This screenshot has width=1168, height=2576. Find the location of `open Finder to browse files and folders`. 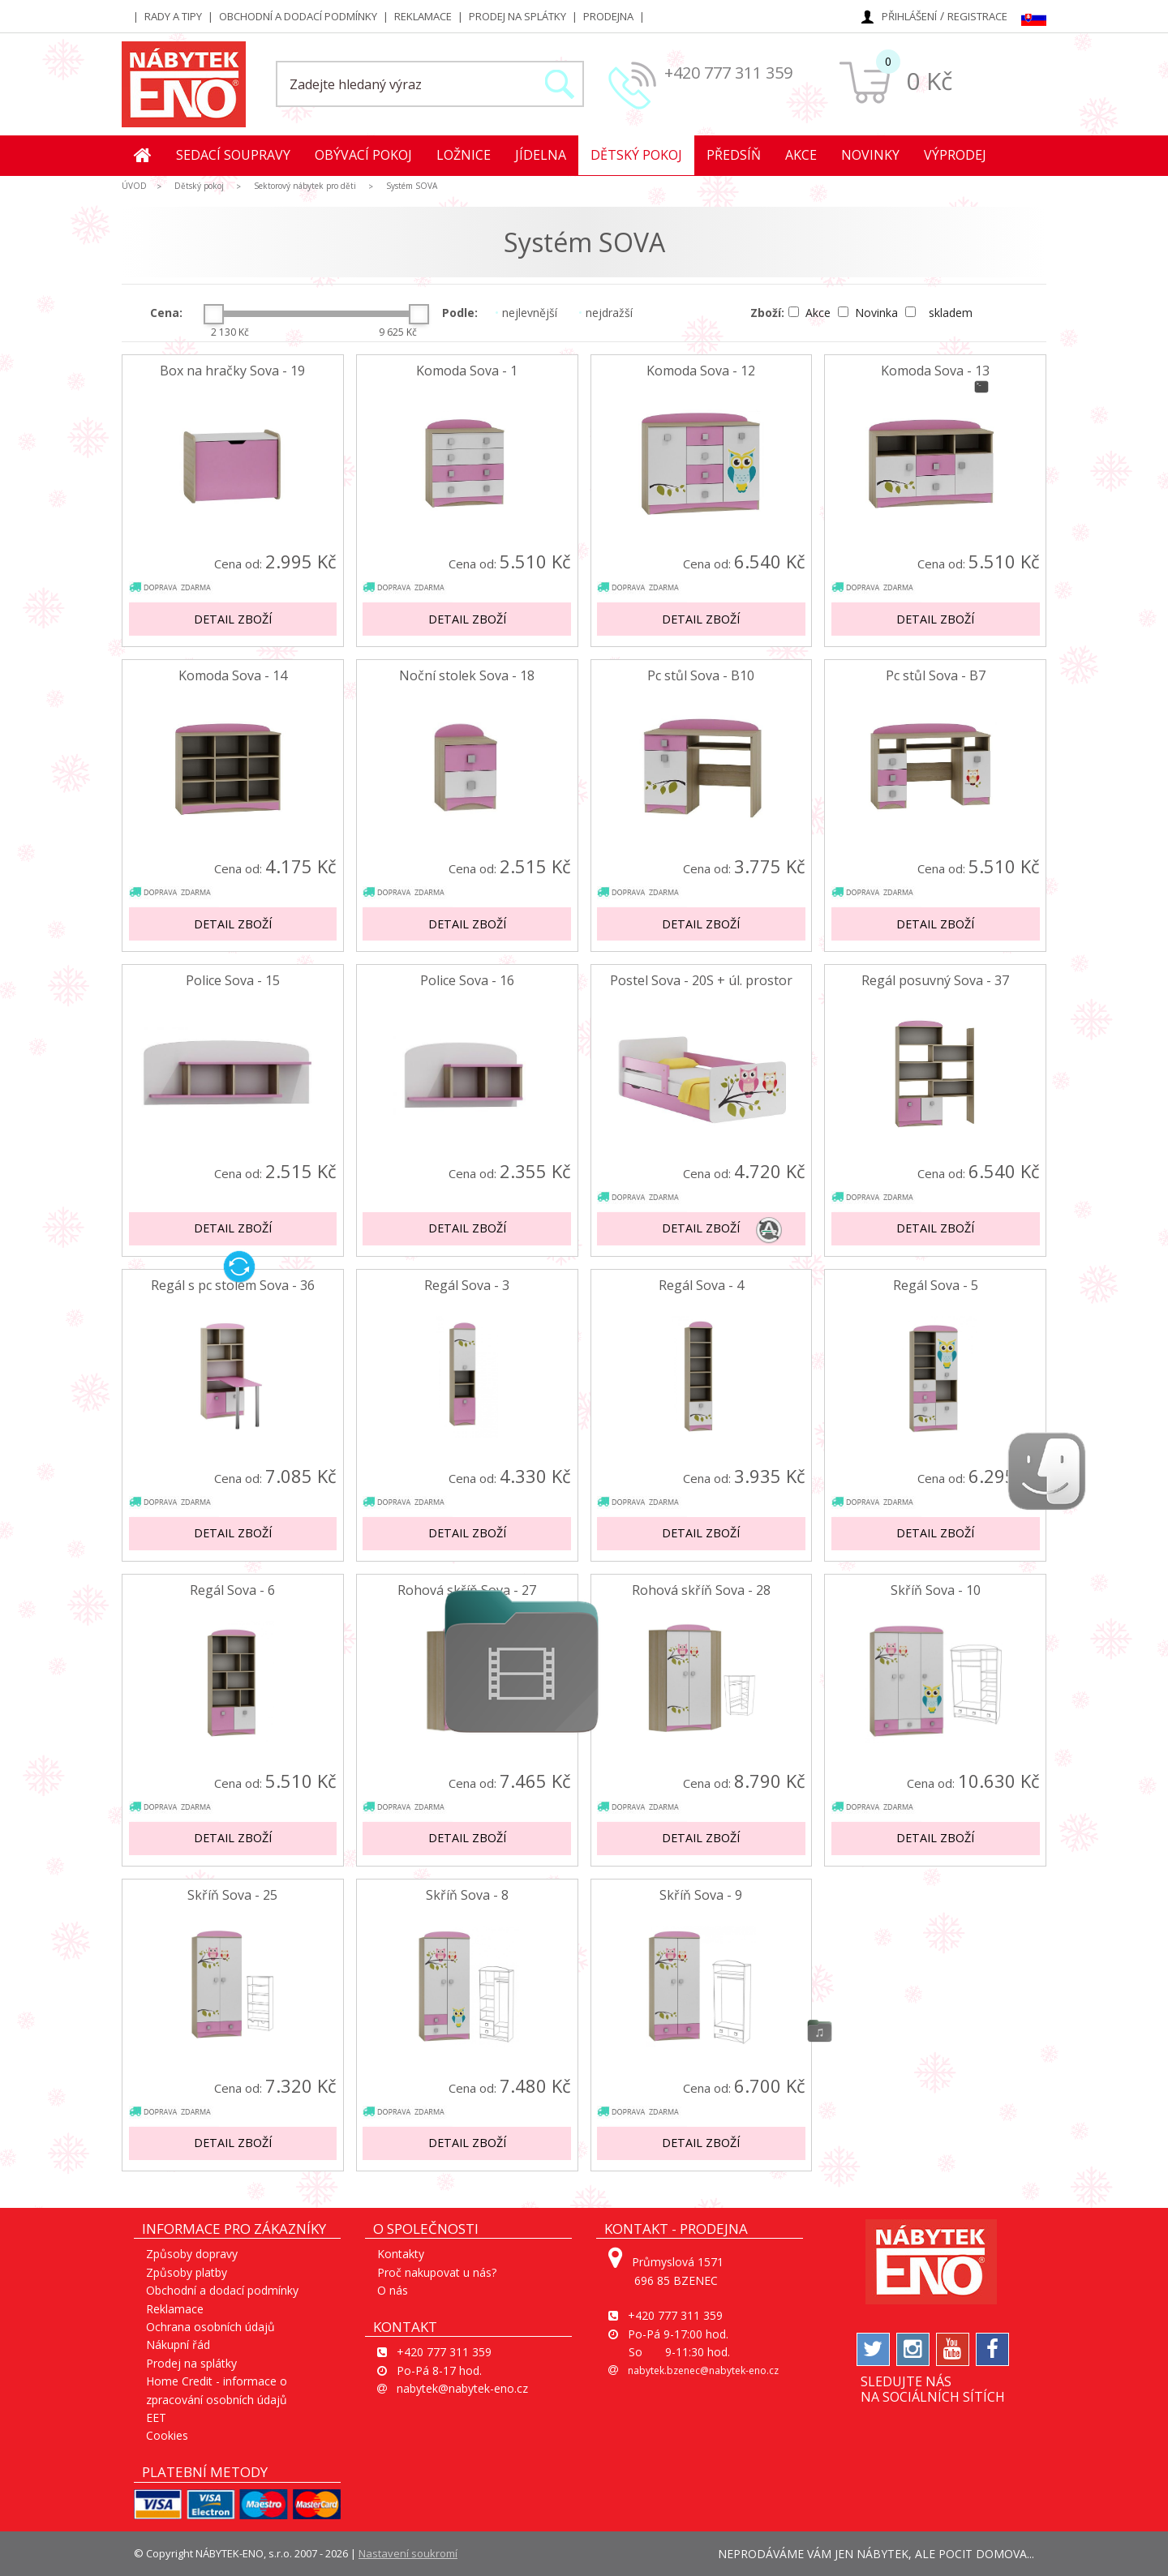

open Finder to browse files and folders is located at coordinates (1046, 1471).